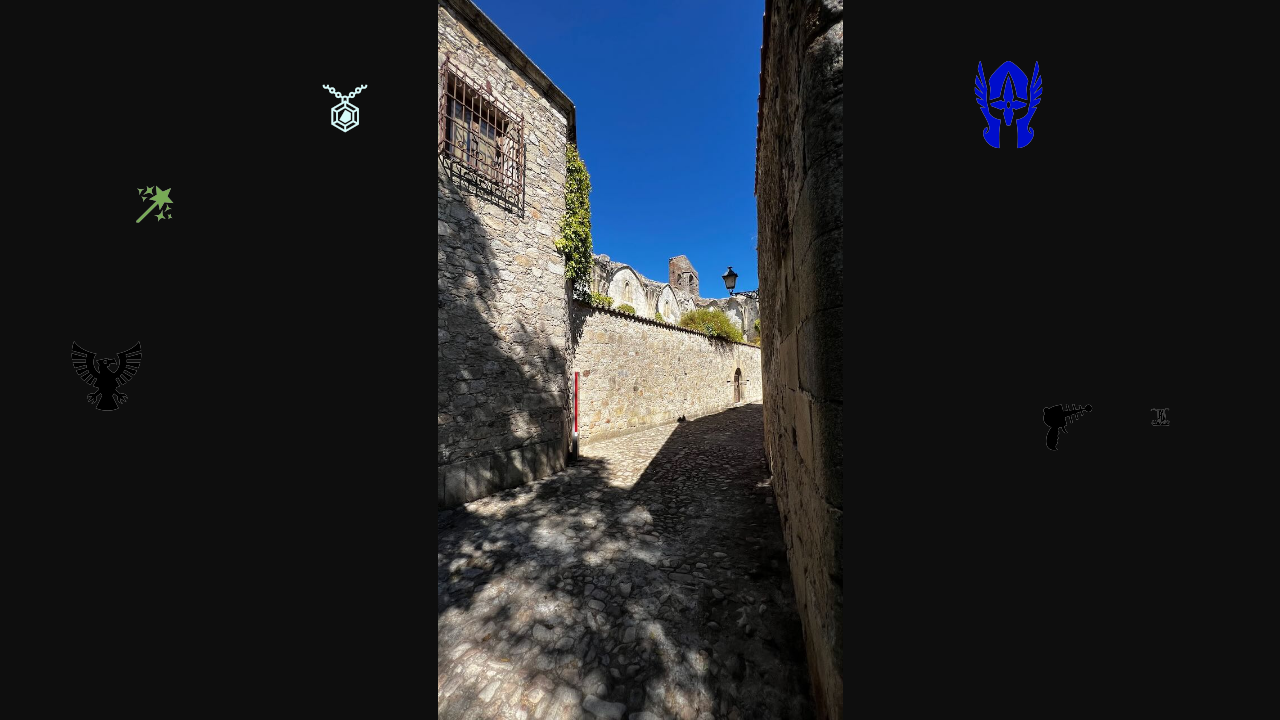 This screenshot has width=1280, height=720. Describe the element at coordinates (1008, 104) in the screenshot. I see `select elf or elven character class` at that location.